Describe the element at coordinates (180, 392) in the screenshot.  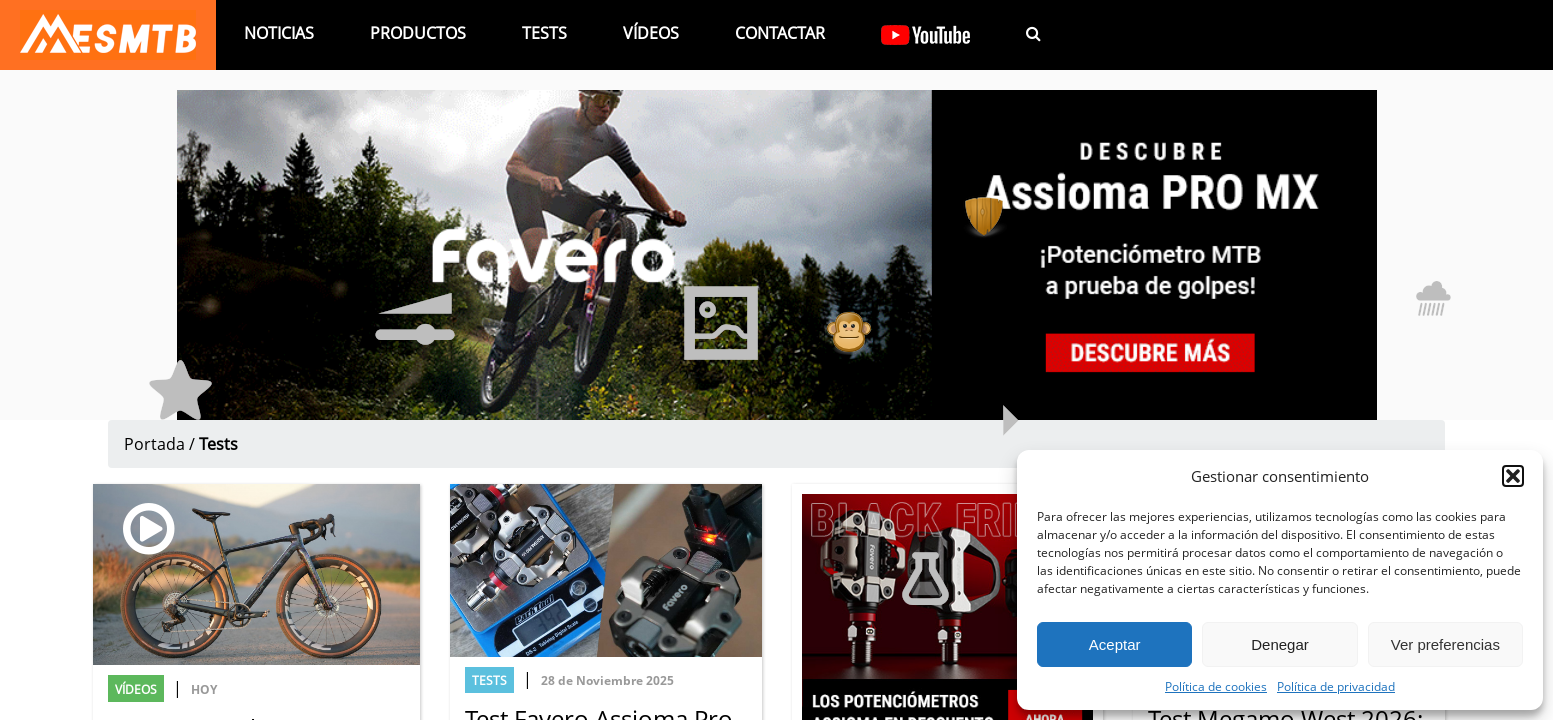
I see `indicates a favorited or starred item` at that location.